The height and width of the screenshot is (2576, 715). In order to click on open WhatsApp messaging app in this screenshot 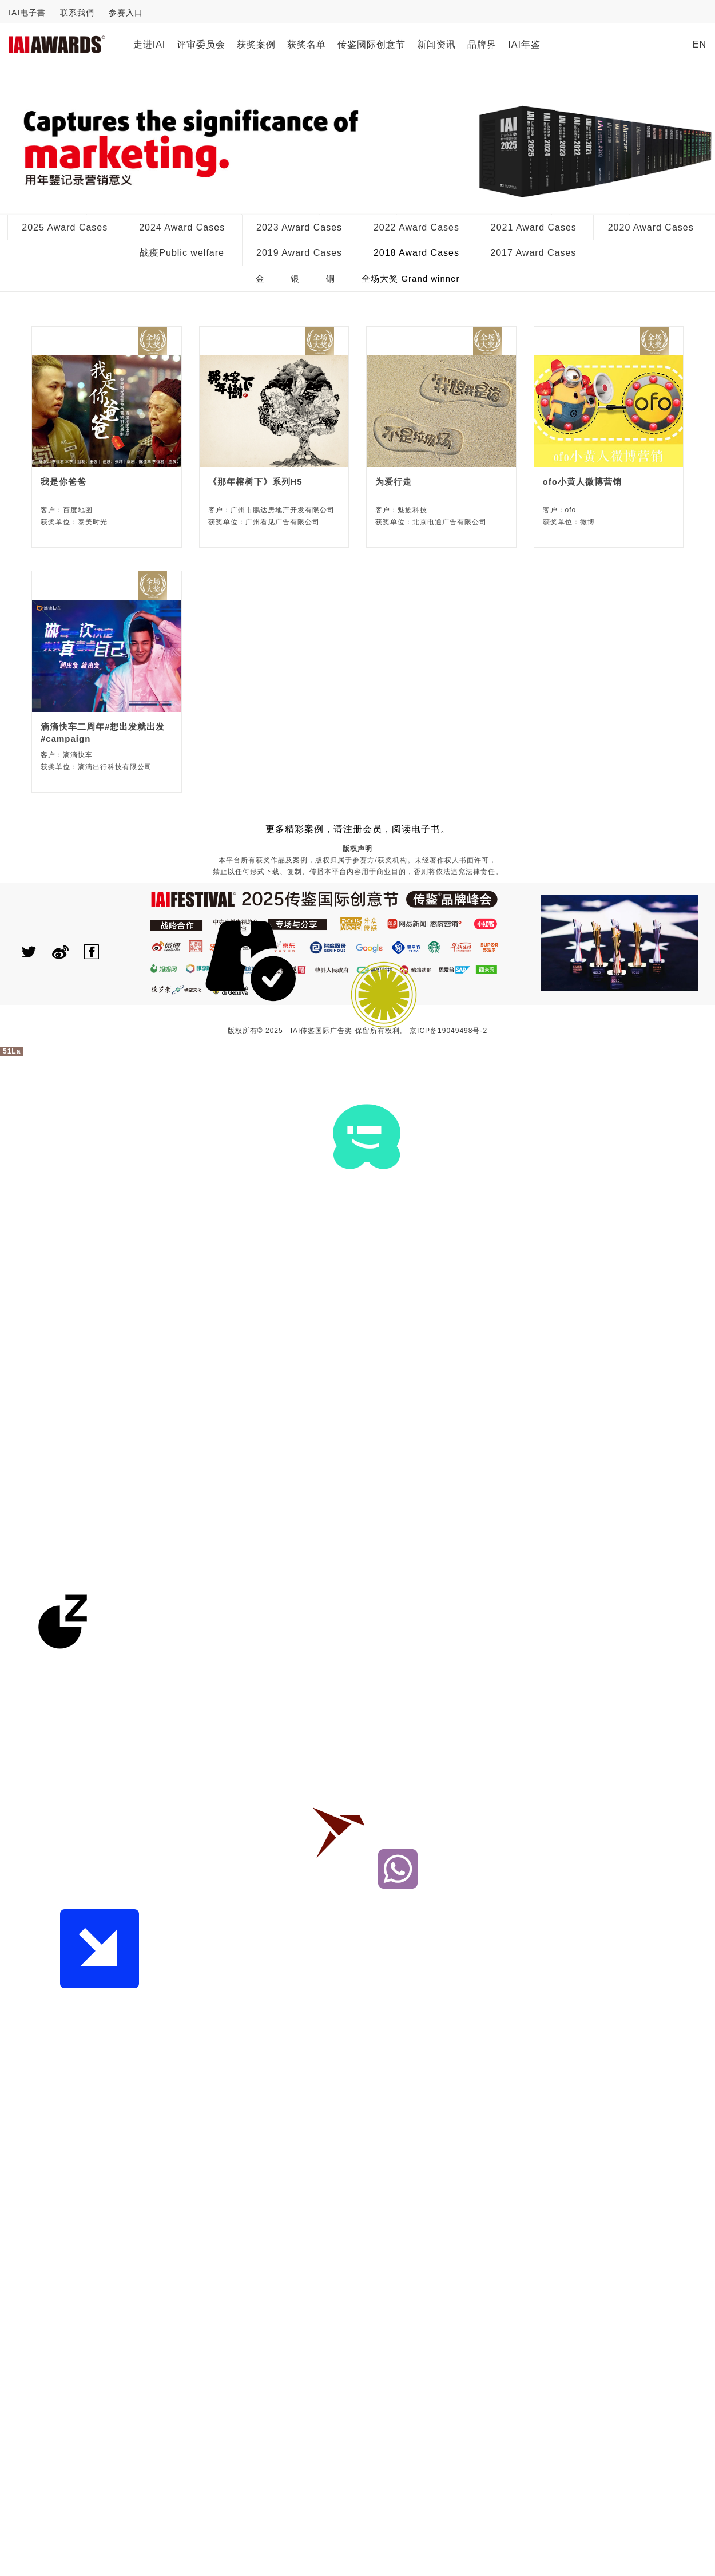, I will do `click(398, 1869)`.